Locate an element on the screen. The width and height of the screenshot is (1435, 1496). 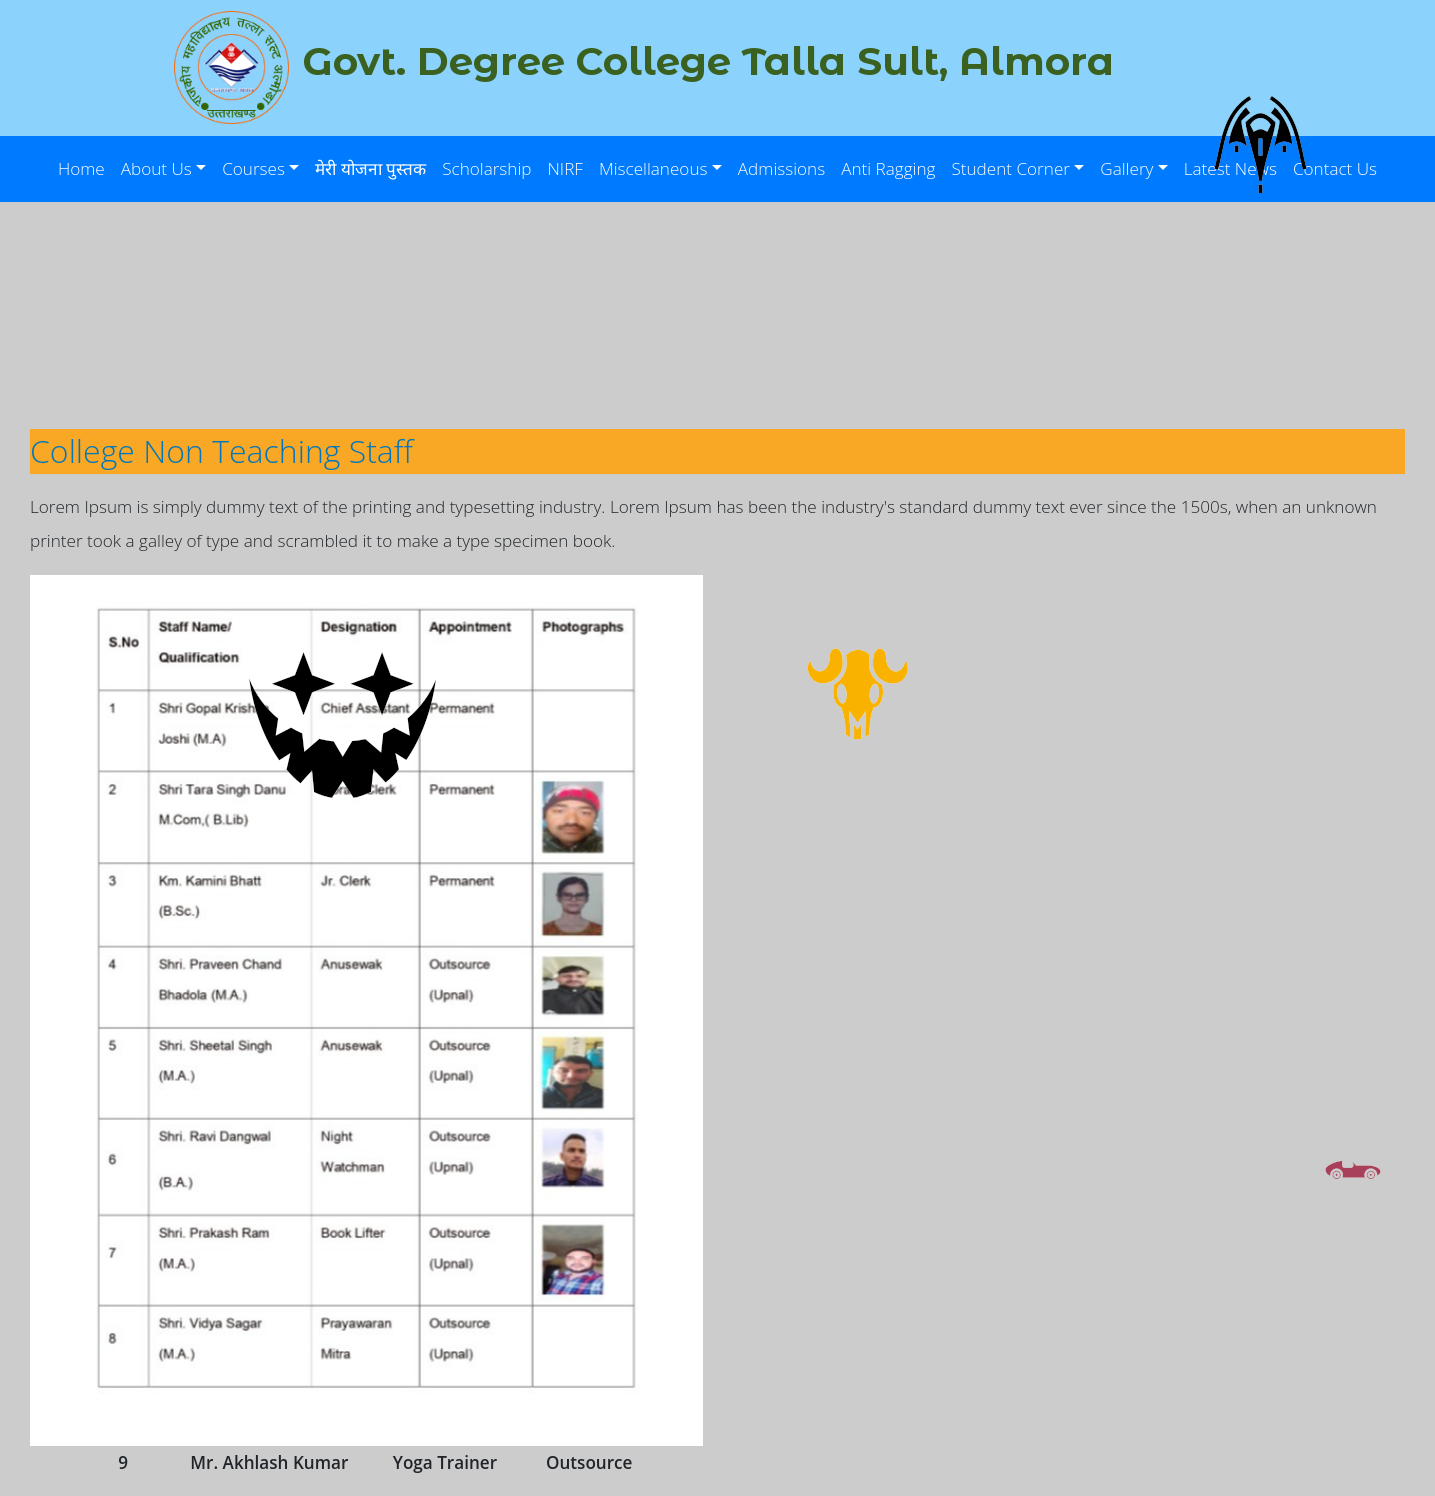
access racing or car-themed games is located at coordinates (1353, 1170).